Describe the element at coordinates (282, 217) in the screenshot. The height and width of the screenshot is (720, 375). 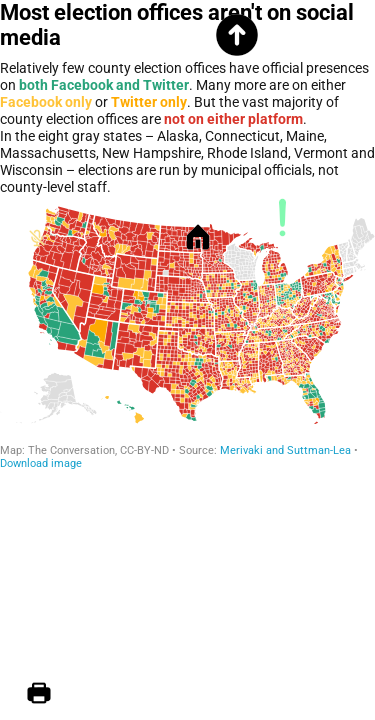
I see `indicates a warning or alert requiring attention` at that location.